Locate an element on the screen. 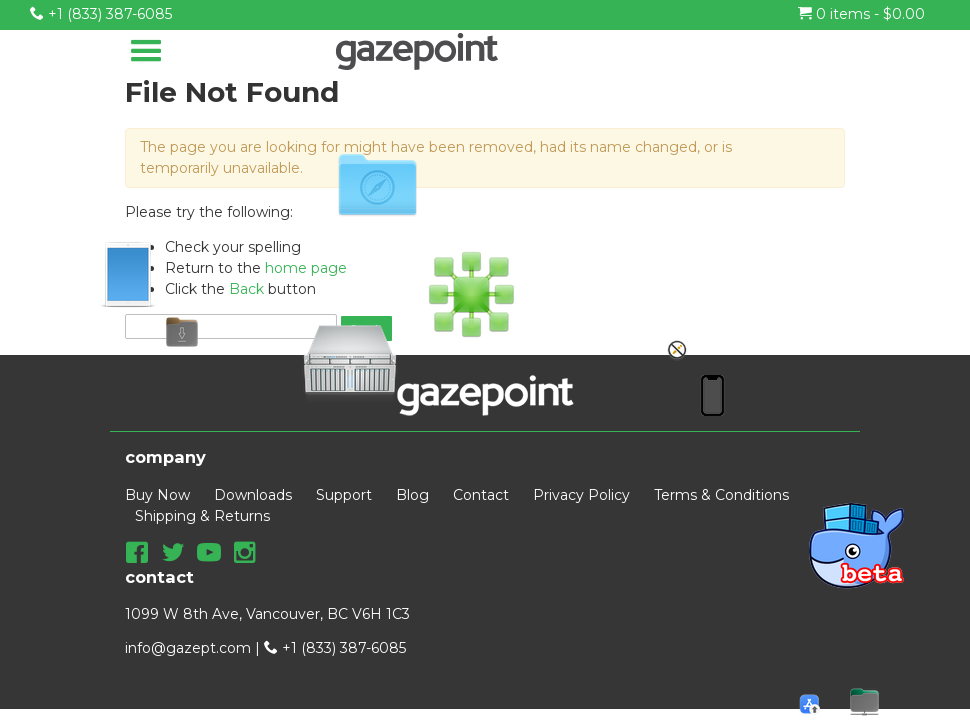 The height and width of the screenshot is (720, 970). iPhone with Face ID in device sidebar is located at coordinates (712, 395).